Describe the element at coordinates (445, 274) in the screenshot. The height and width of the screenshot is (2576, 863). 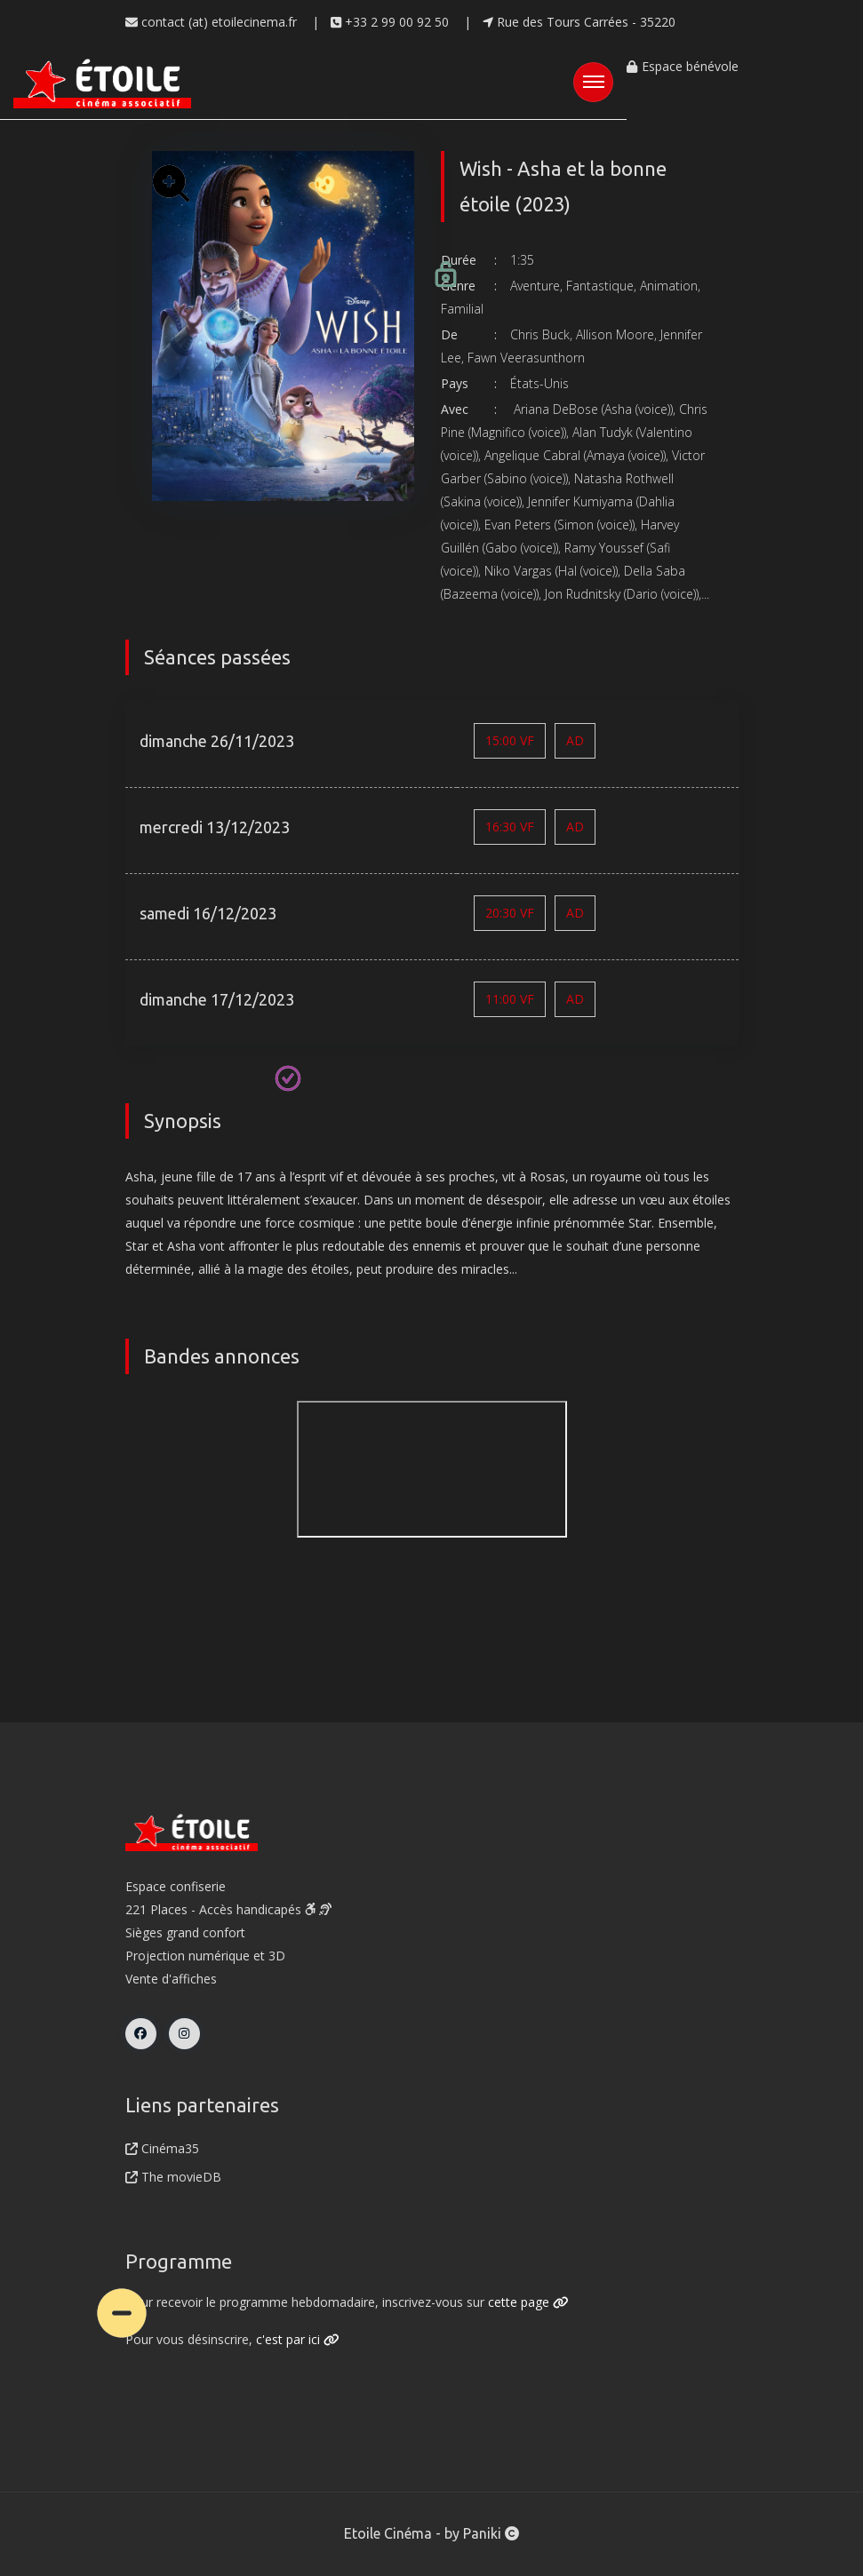
I see `unlock a secured item or account` at that location.